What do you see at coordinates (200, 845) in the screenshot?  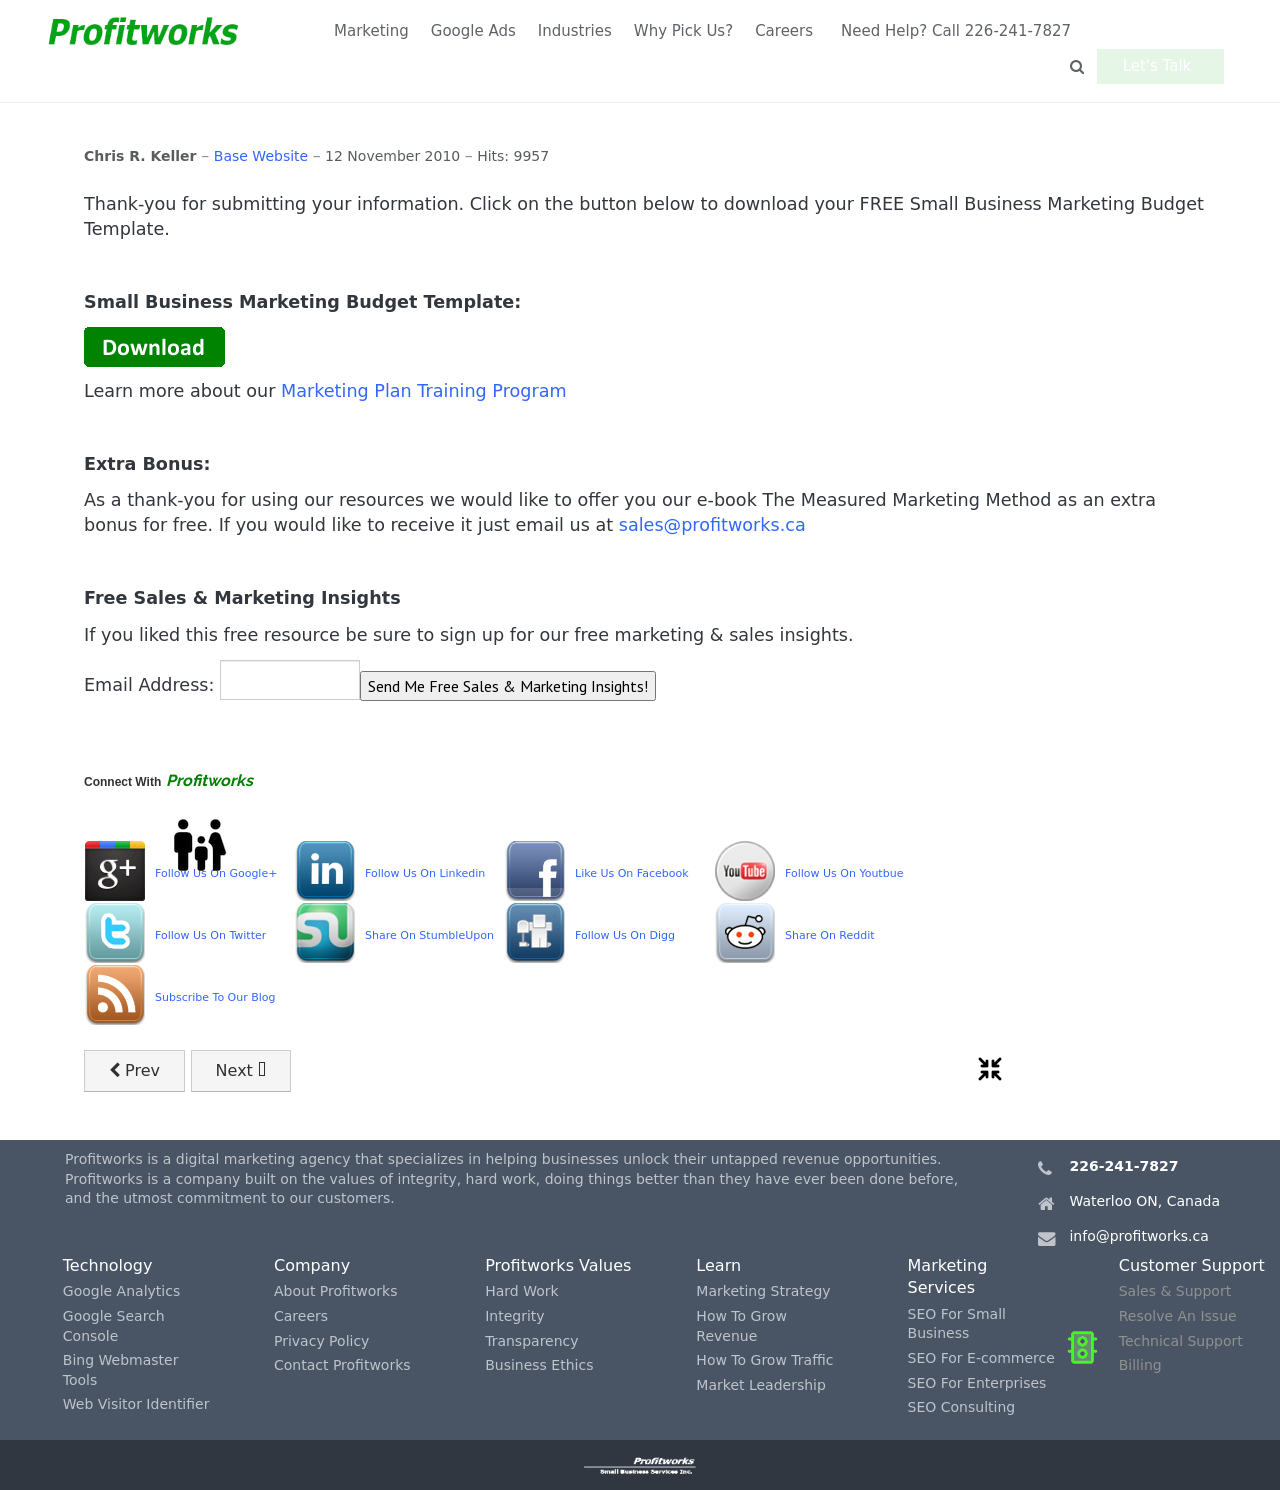 I see `indicates family restroom availability` at bounding box center [200, 845].